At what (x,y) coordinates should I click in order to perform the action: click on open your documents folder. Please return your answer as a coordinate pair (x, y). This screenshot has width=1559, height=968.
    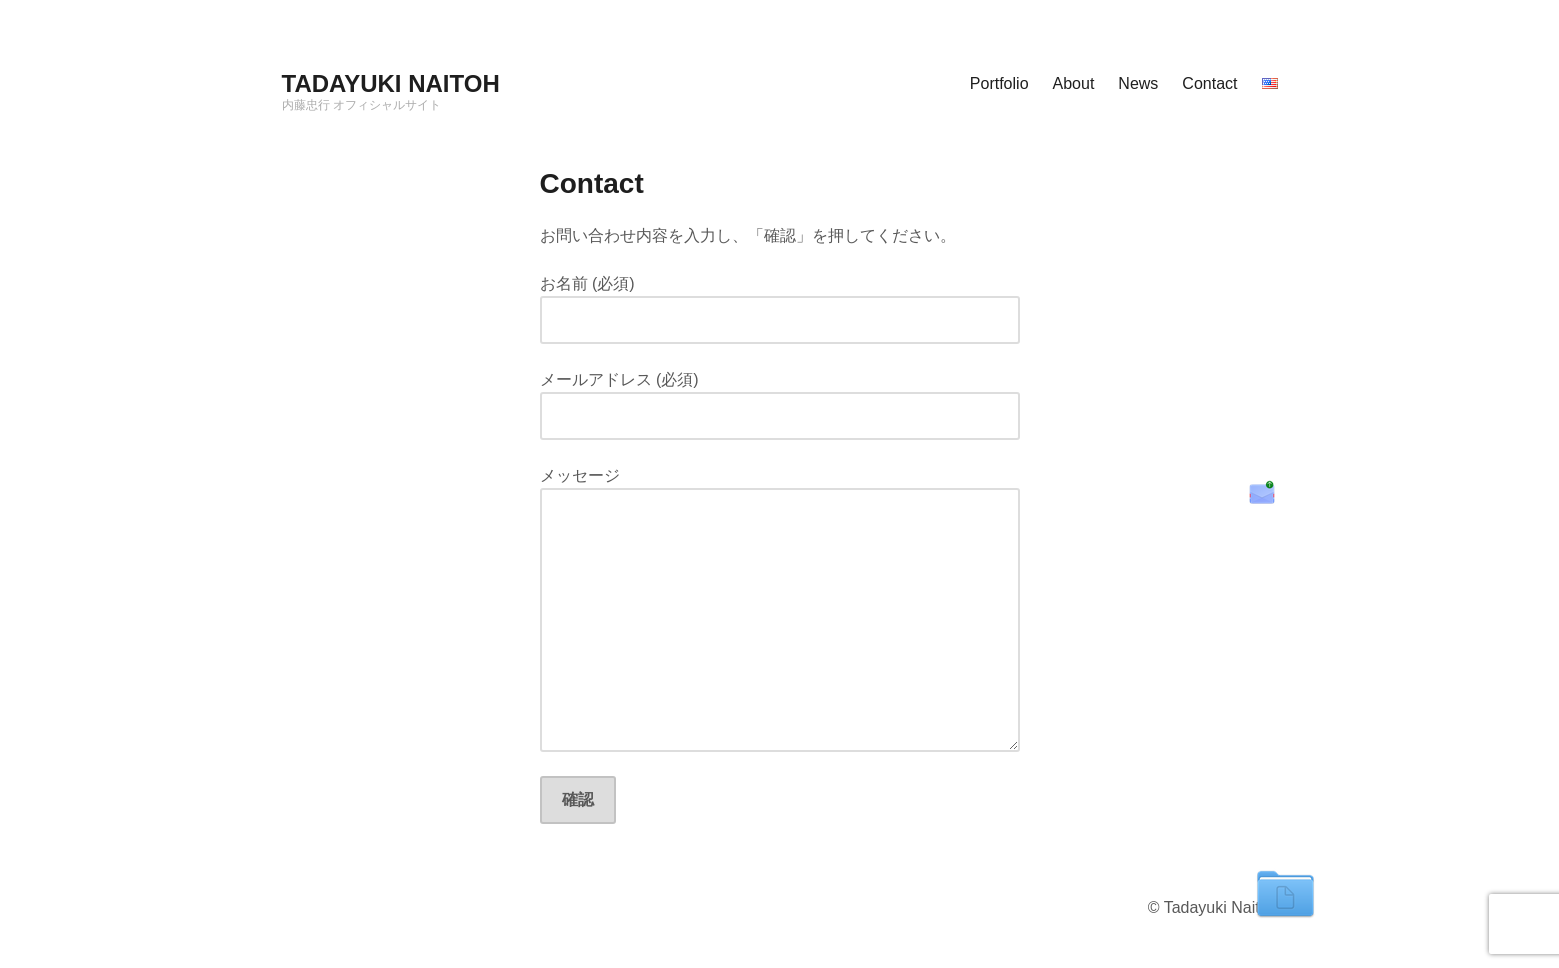
    Looking at the image, I should click on (1285, 893).